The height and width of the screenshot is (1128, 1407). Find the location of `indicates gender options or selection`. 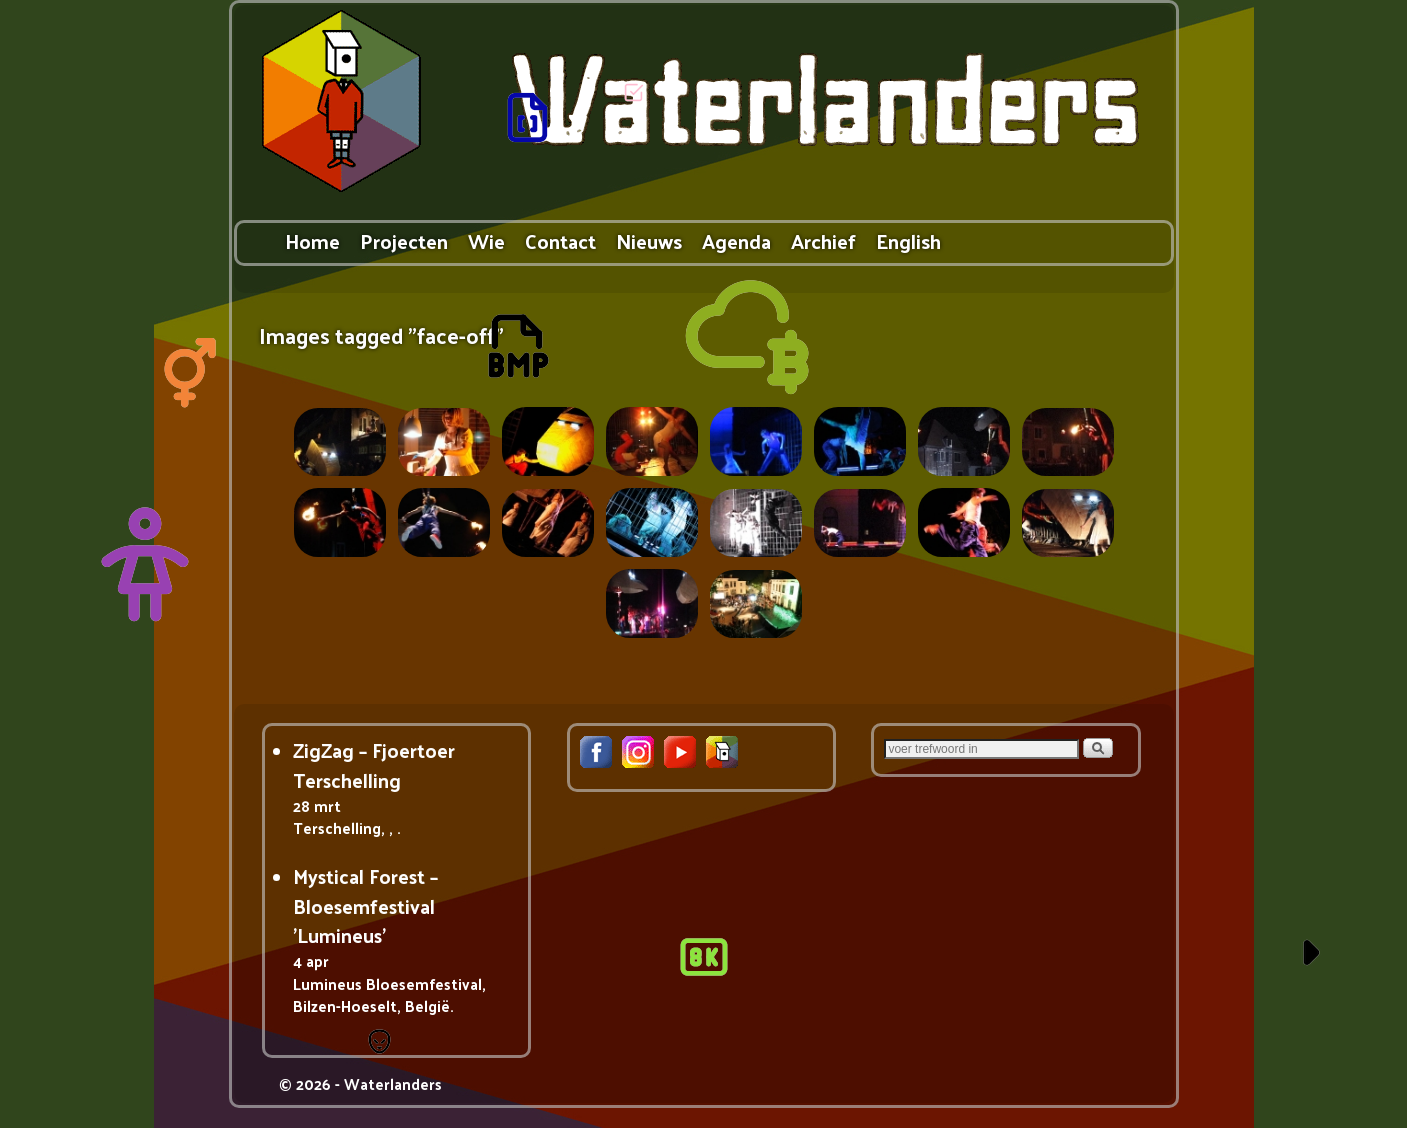

indicates gender options or selection is located at coordinates (186, 374).